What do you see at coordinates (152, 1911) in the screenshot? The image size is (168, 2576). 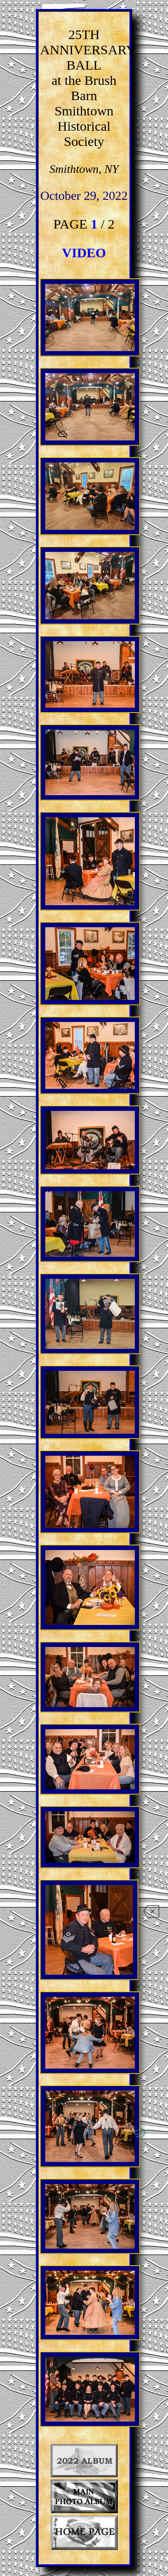 I see `delete the previous character` at bounding box center [152, 1911].